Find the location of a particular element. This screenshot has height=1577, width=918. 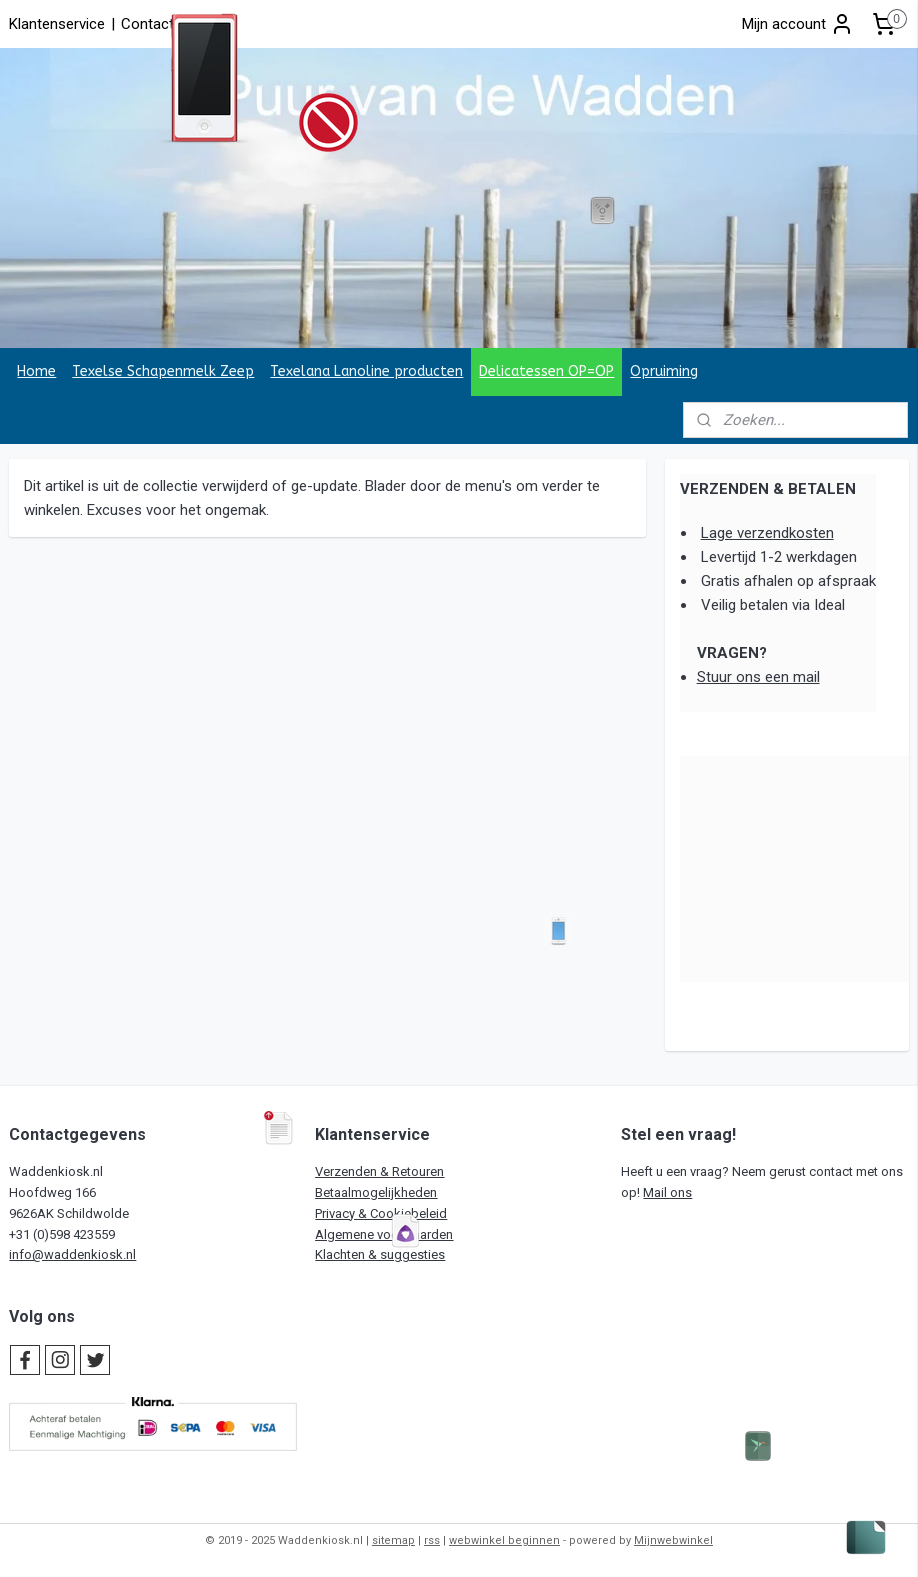

snap application package file is located at coordinates (758, 1446).